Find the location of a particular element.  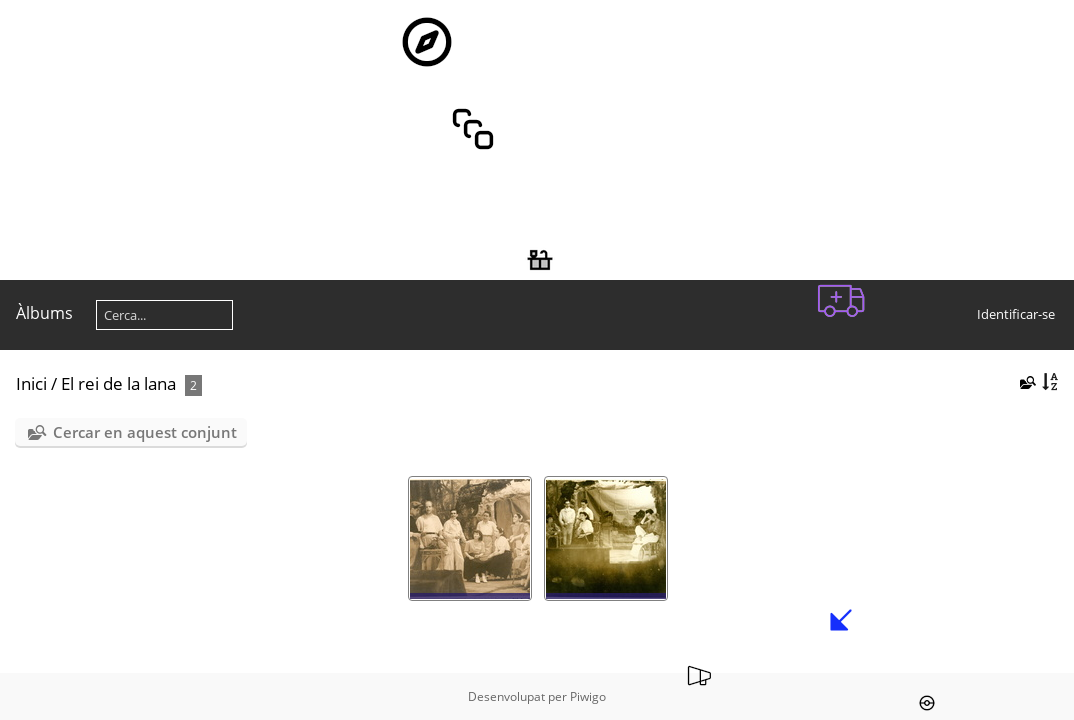

browse kitchen countertop options is located at coordinates (540, 260).